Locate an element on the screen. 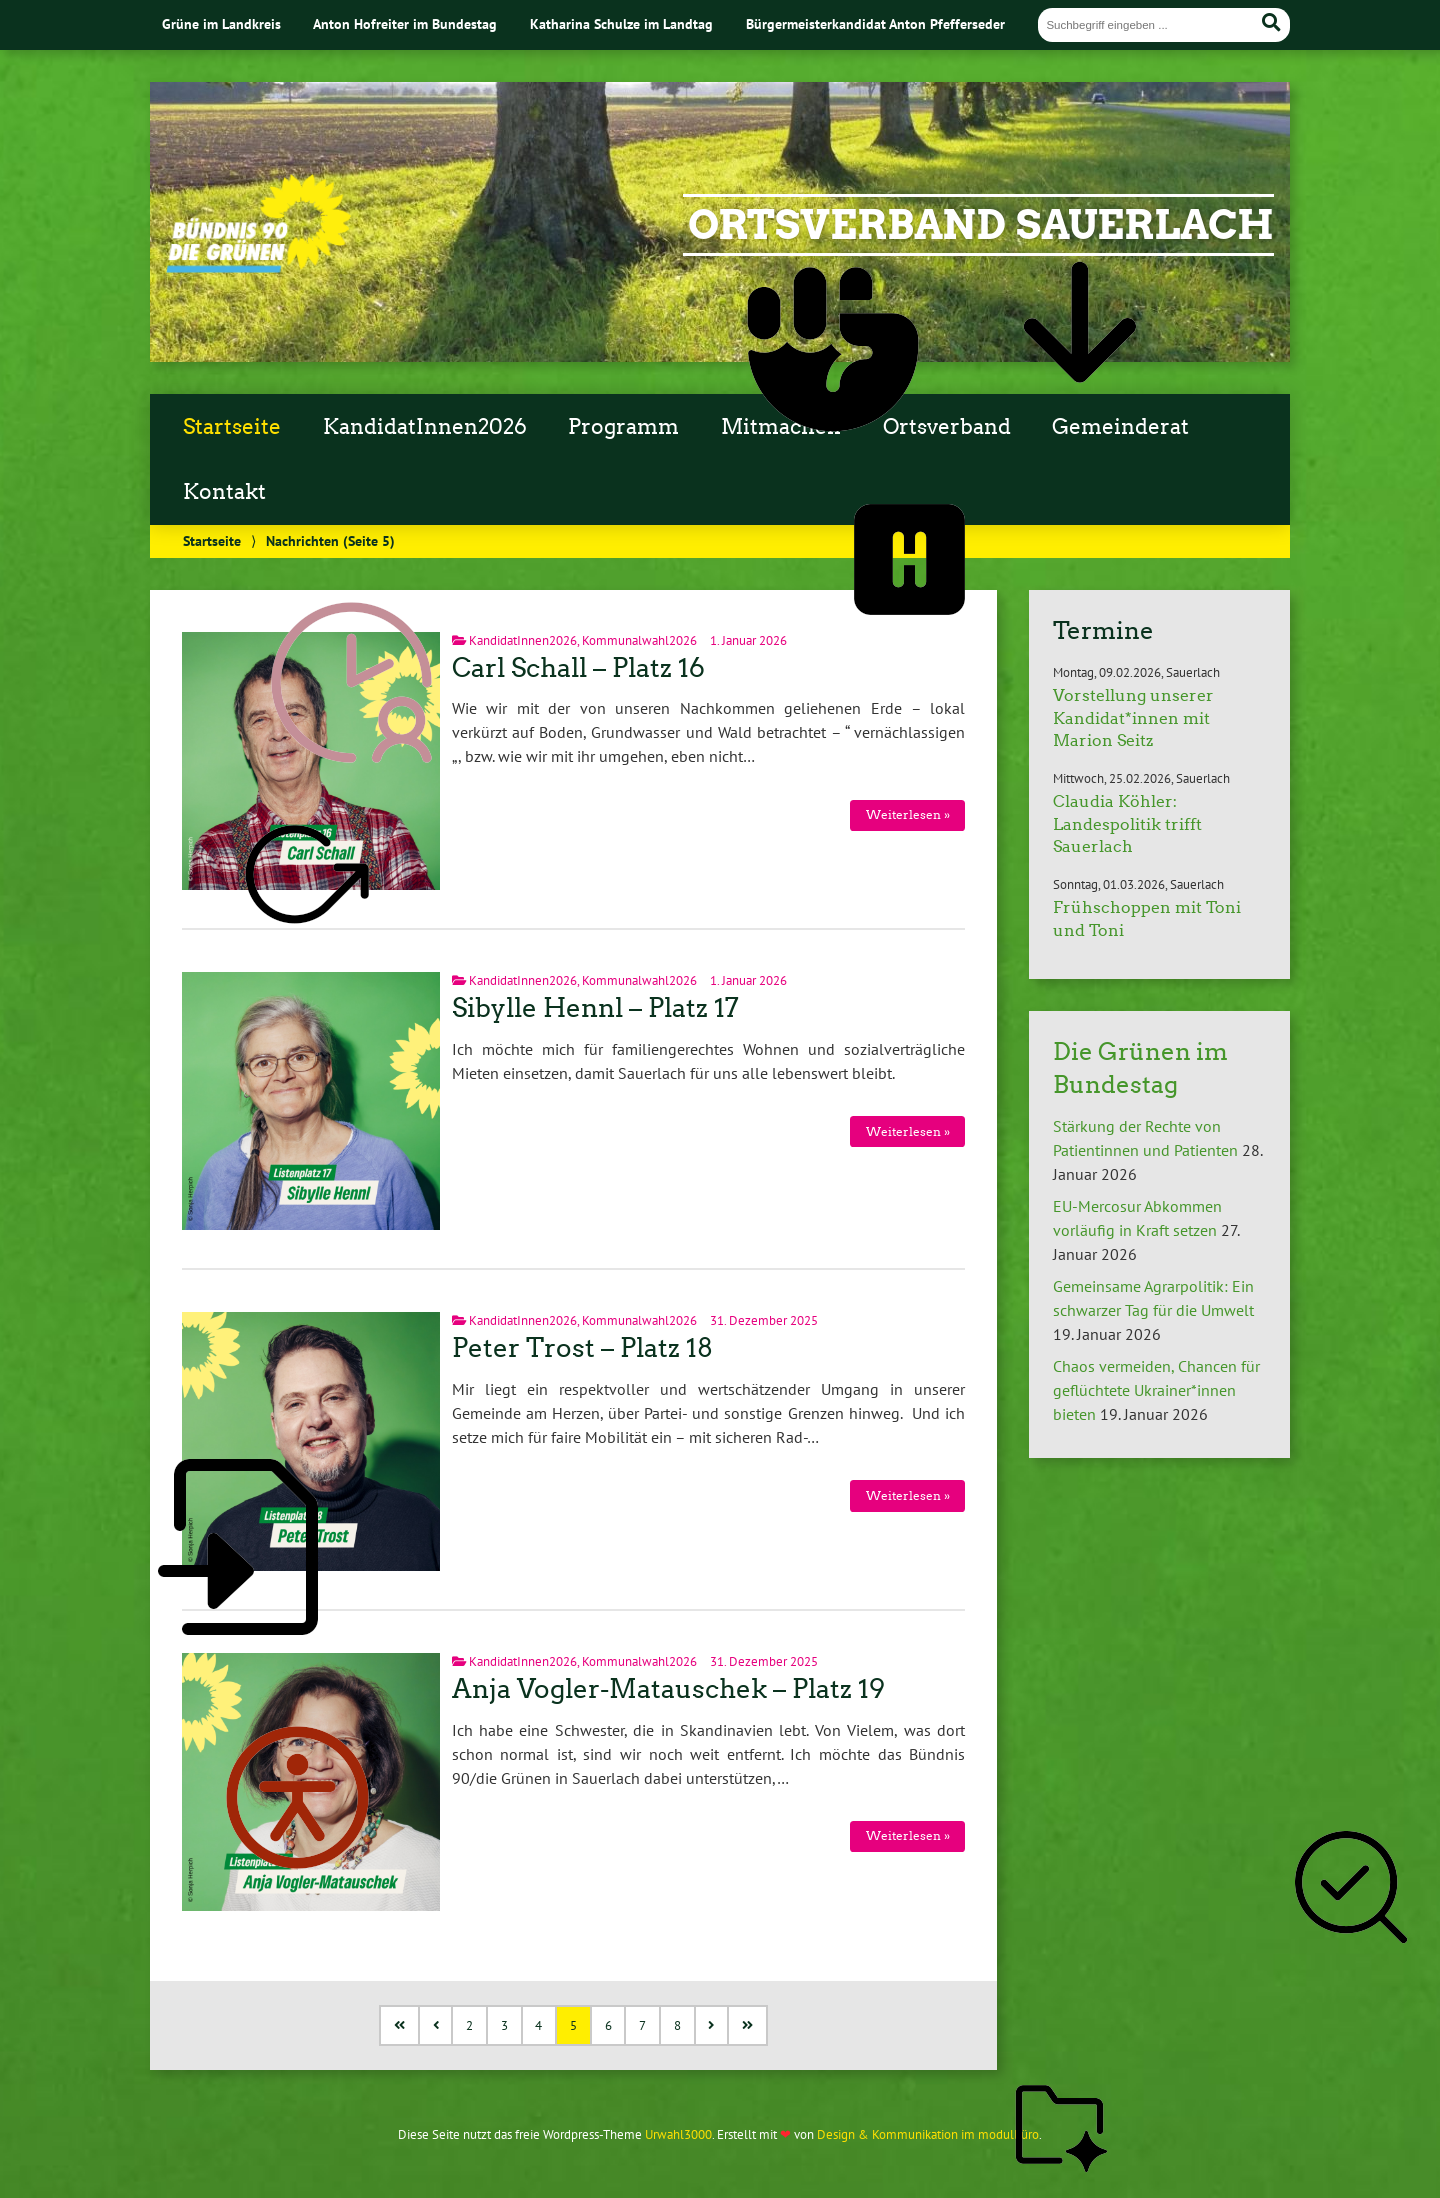  view user profile is located at coordinates (297, 1797).